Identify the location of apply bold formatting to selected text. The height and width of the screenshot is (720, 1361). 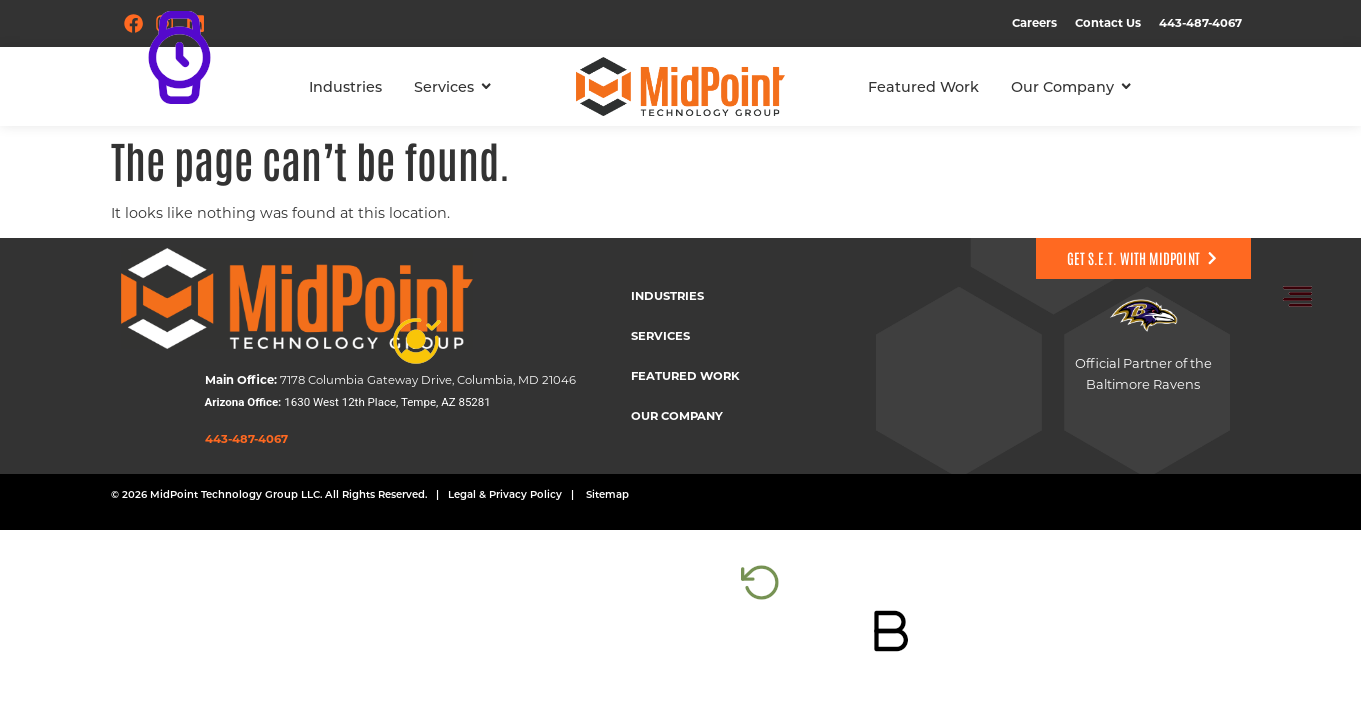
(890, 631).